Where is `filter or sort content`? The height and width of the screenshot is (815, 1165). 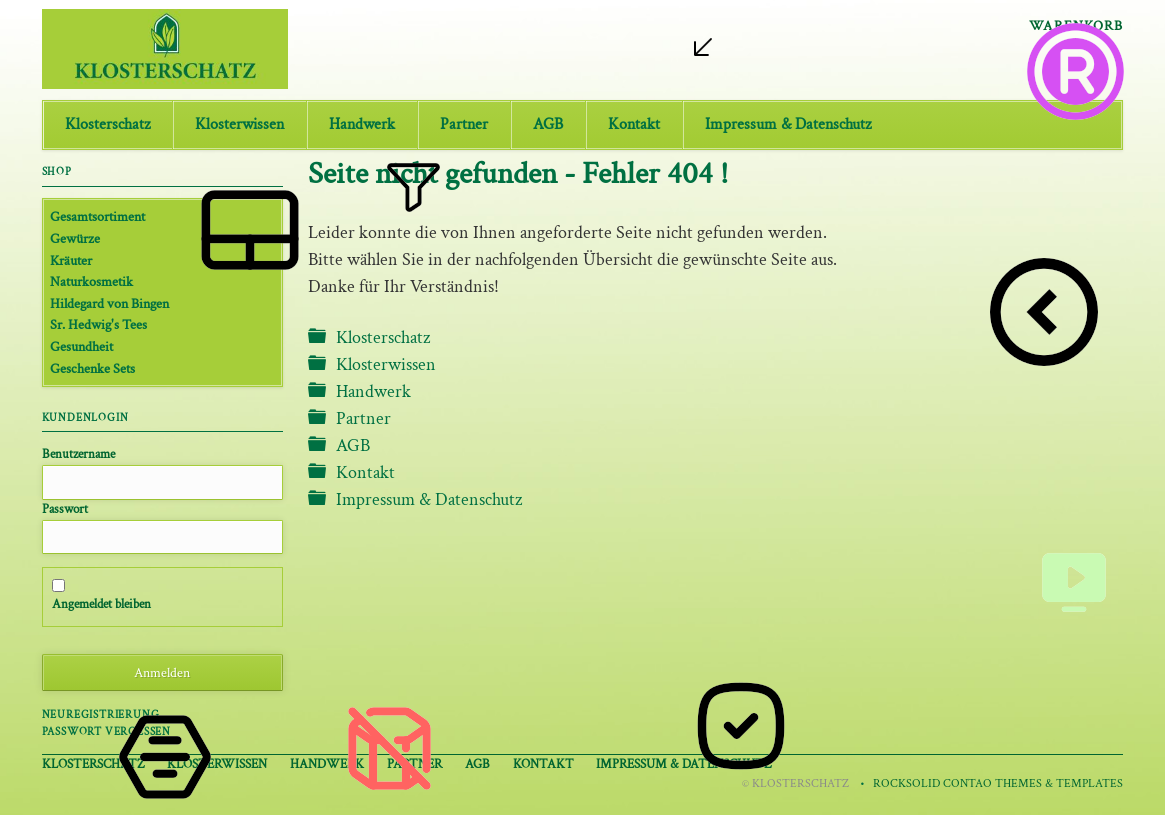
filter or sort content is located at coordinates (413, 185).